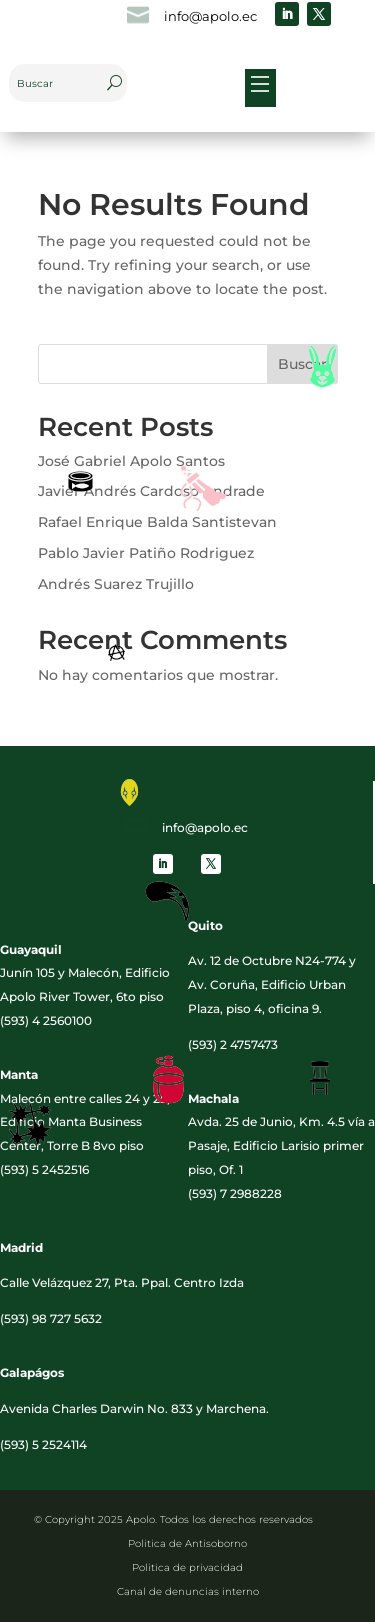 The image size is (375, 1622). Describe the element at coordinates (322, 366) in the screenshot. I see `indicates rabbit or bunny-related content` at that location.